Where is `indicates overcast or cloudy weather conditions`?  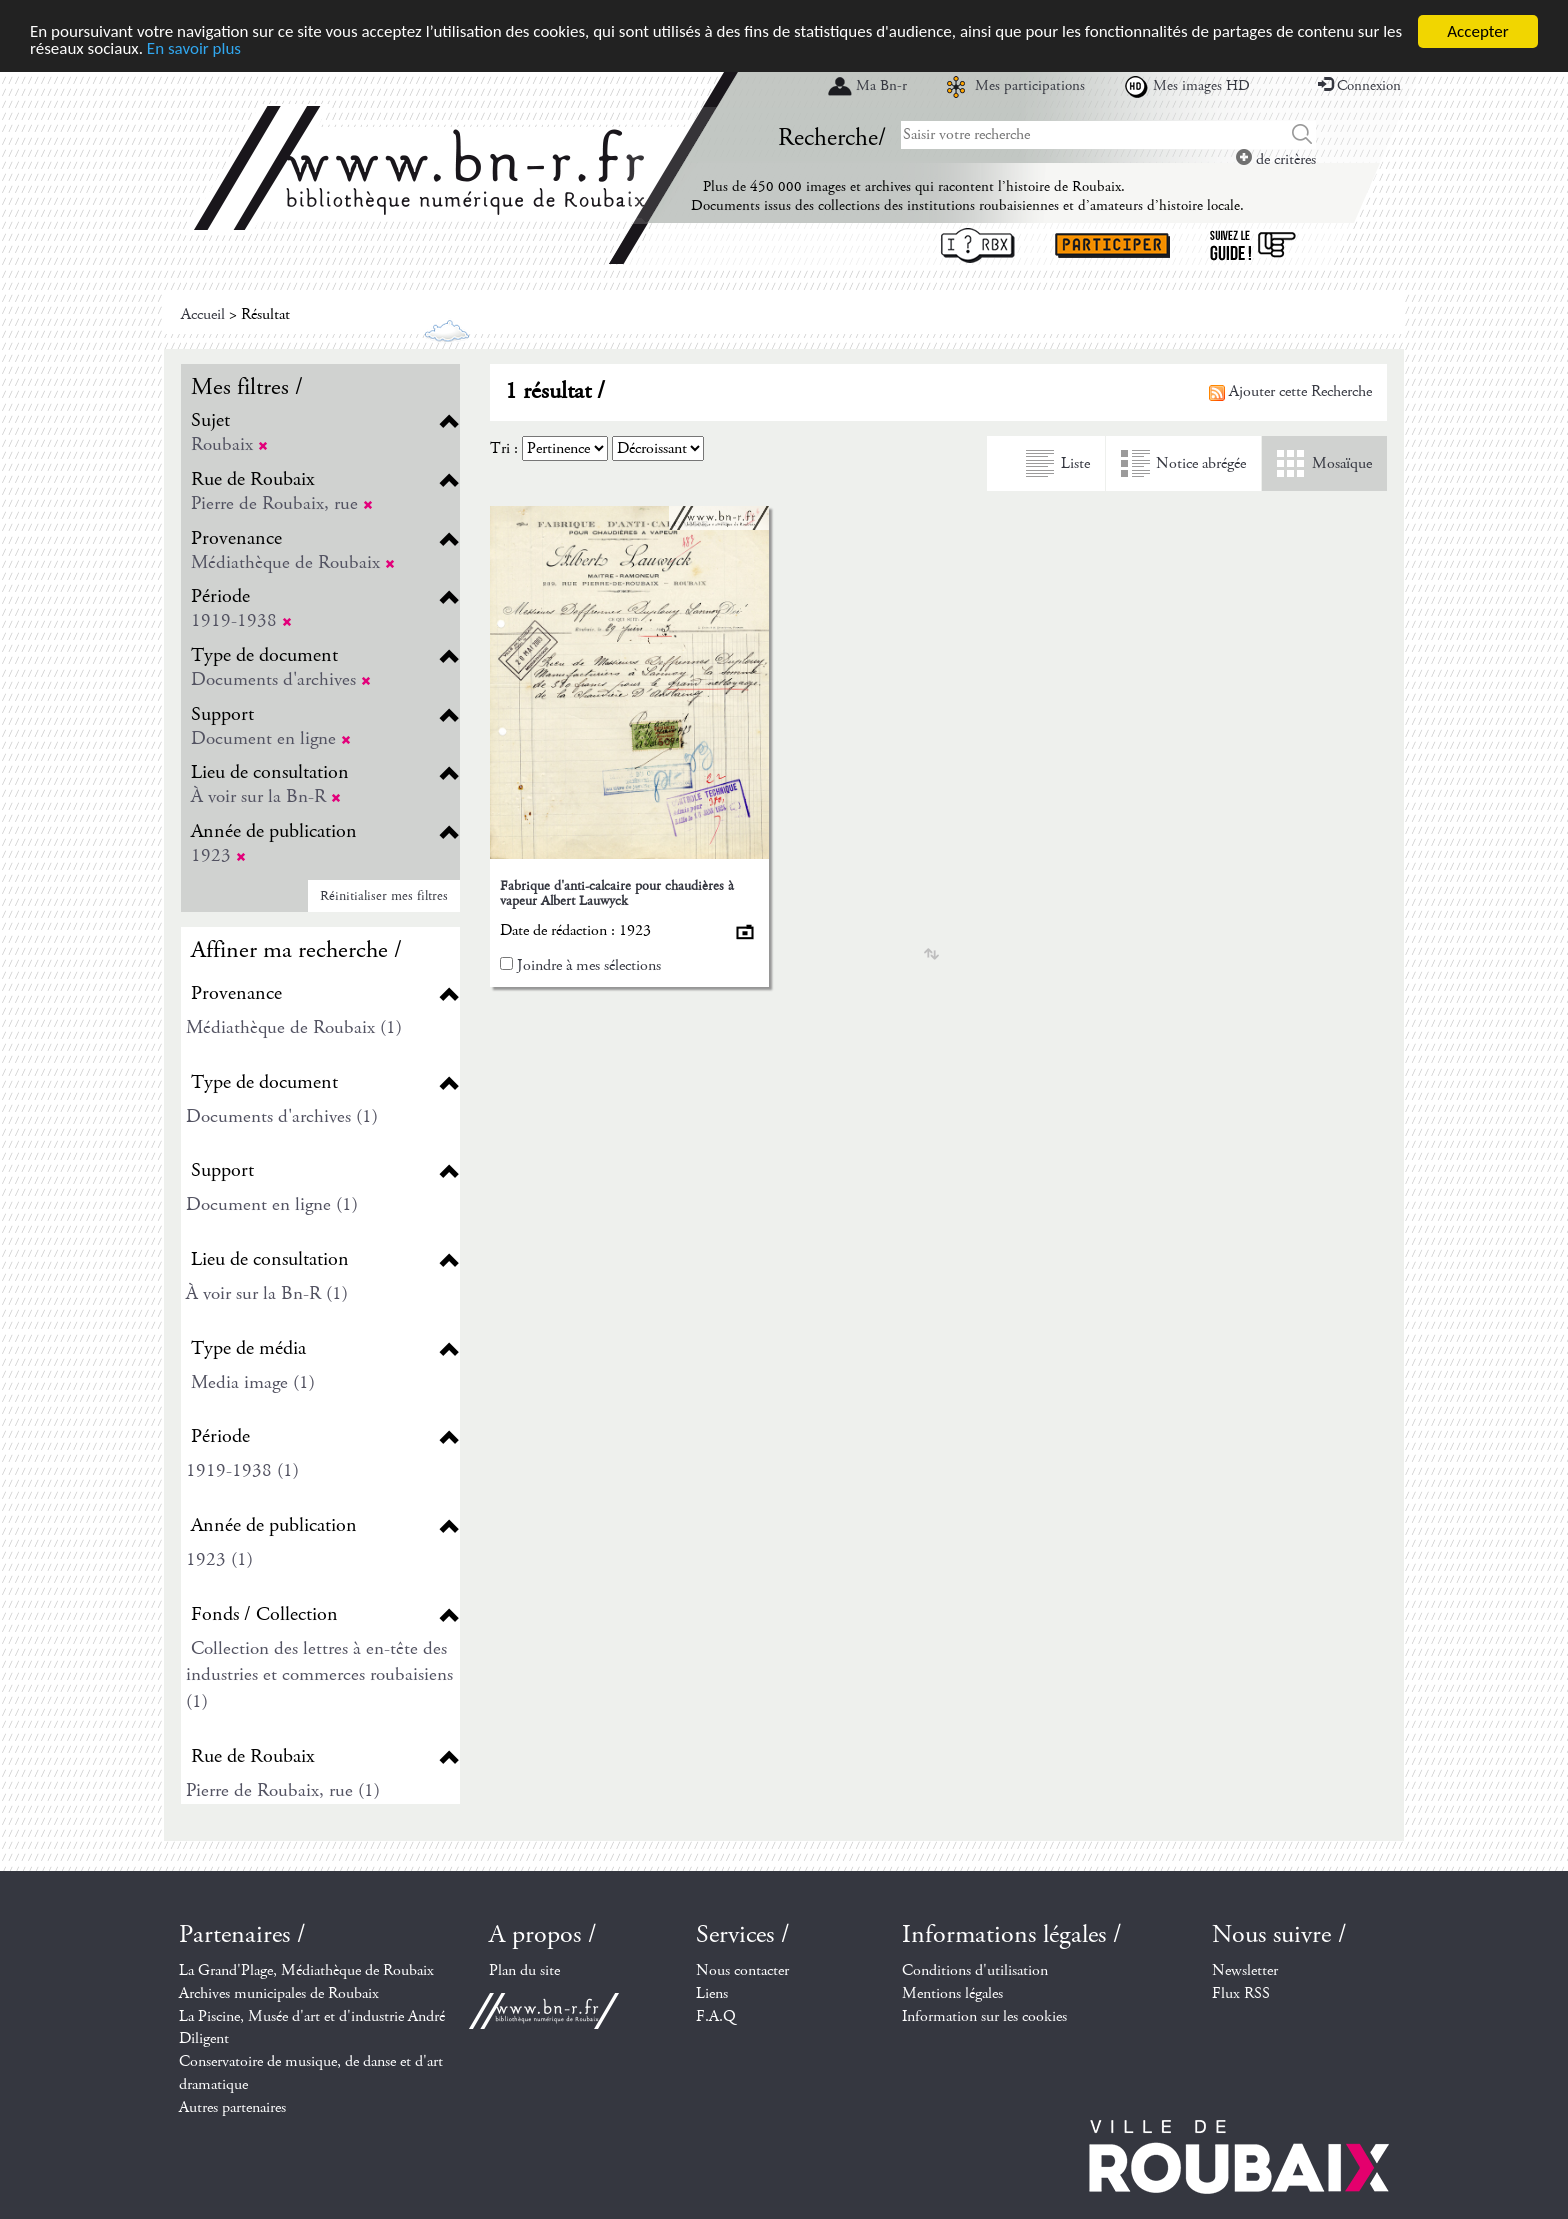 indicates overcast or cloudy weather conditions is located at coordinates (447, 334).